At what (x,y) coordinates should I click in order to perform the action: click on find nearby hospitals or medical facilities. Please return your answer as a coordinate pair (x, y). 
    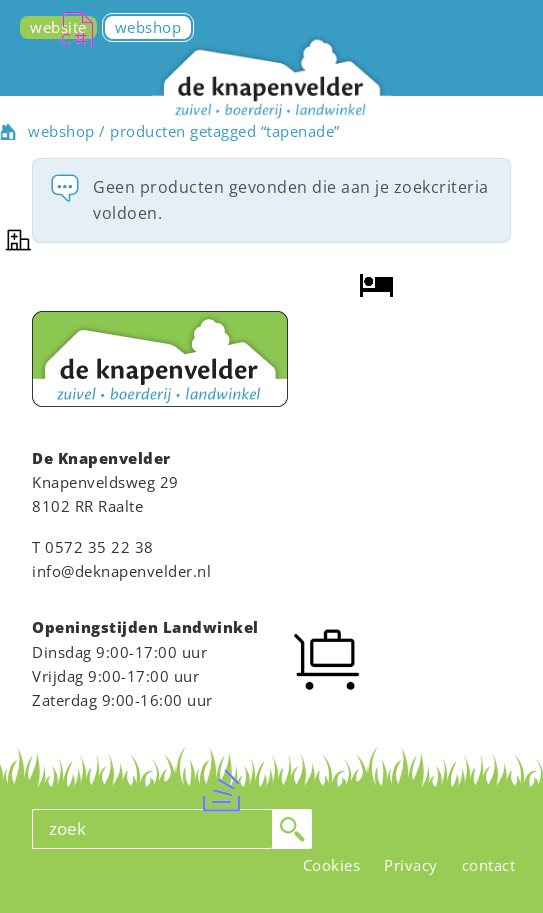
    Looking at the image, I should click on (17, 240).